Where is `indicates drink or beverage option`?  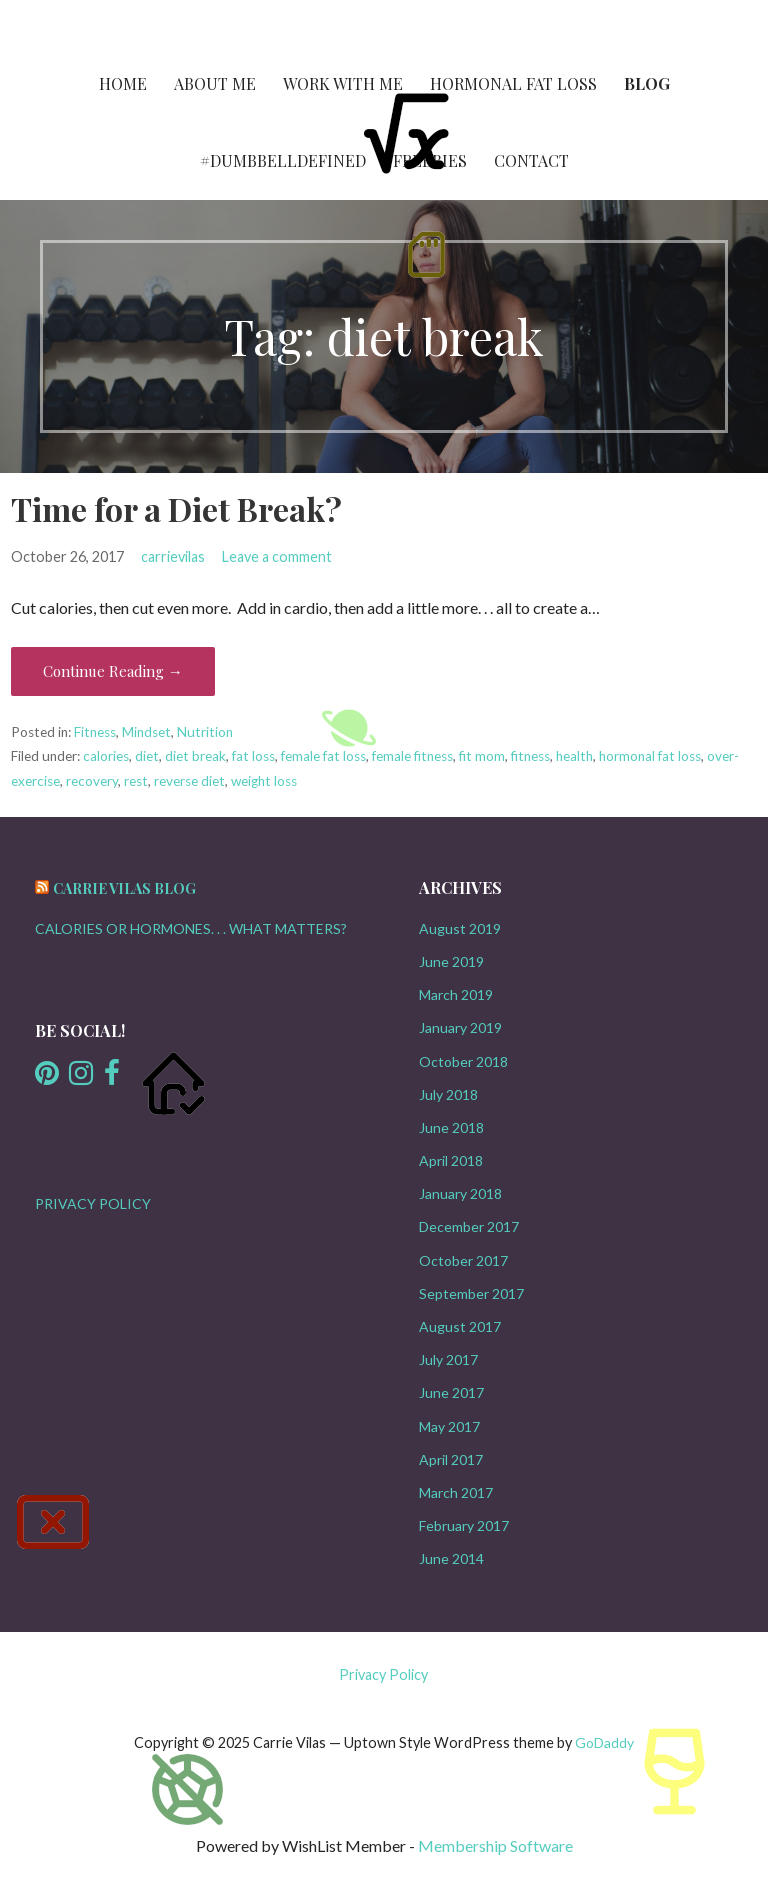 indicates drink or beverage option is located at coordinates (674, 1771).